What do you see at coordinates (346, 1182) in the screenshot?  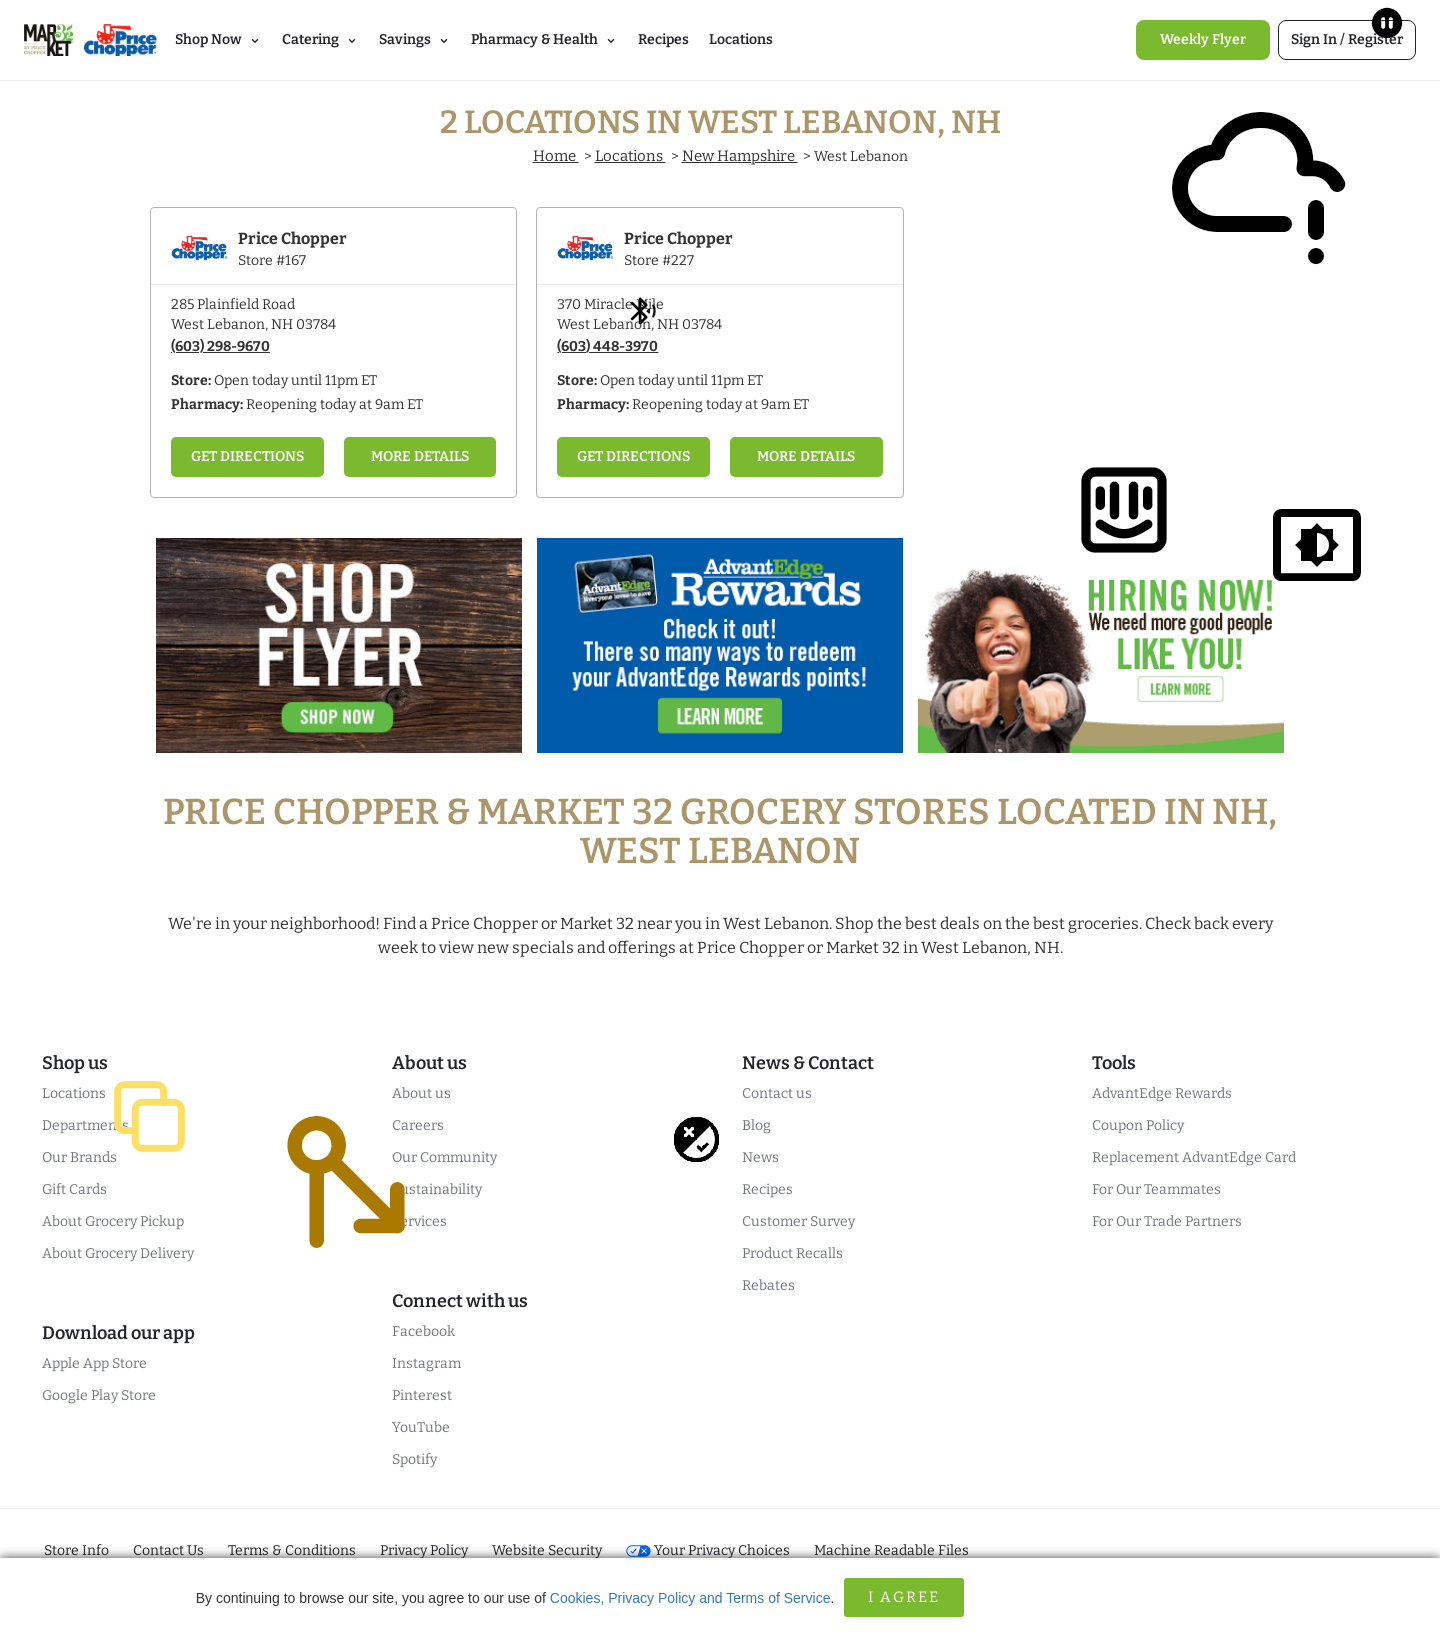 I see `take the first right exit at the roundabout` at bounding box center [346, 1182].